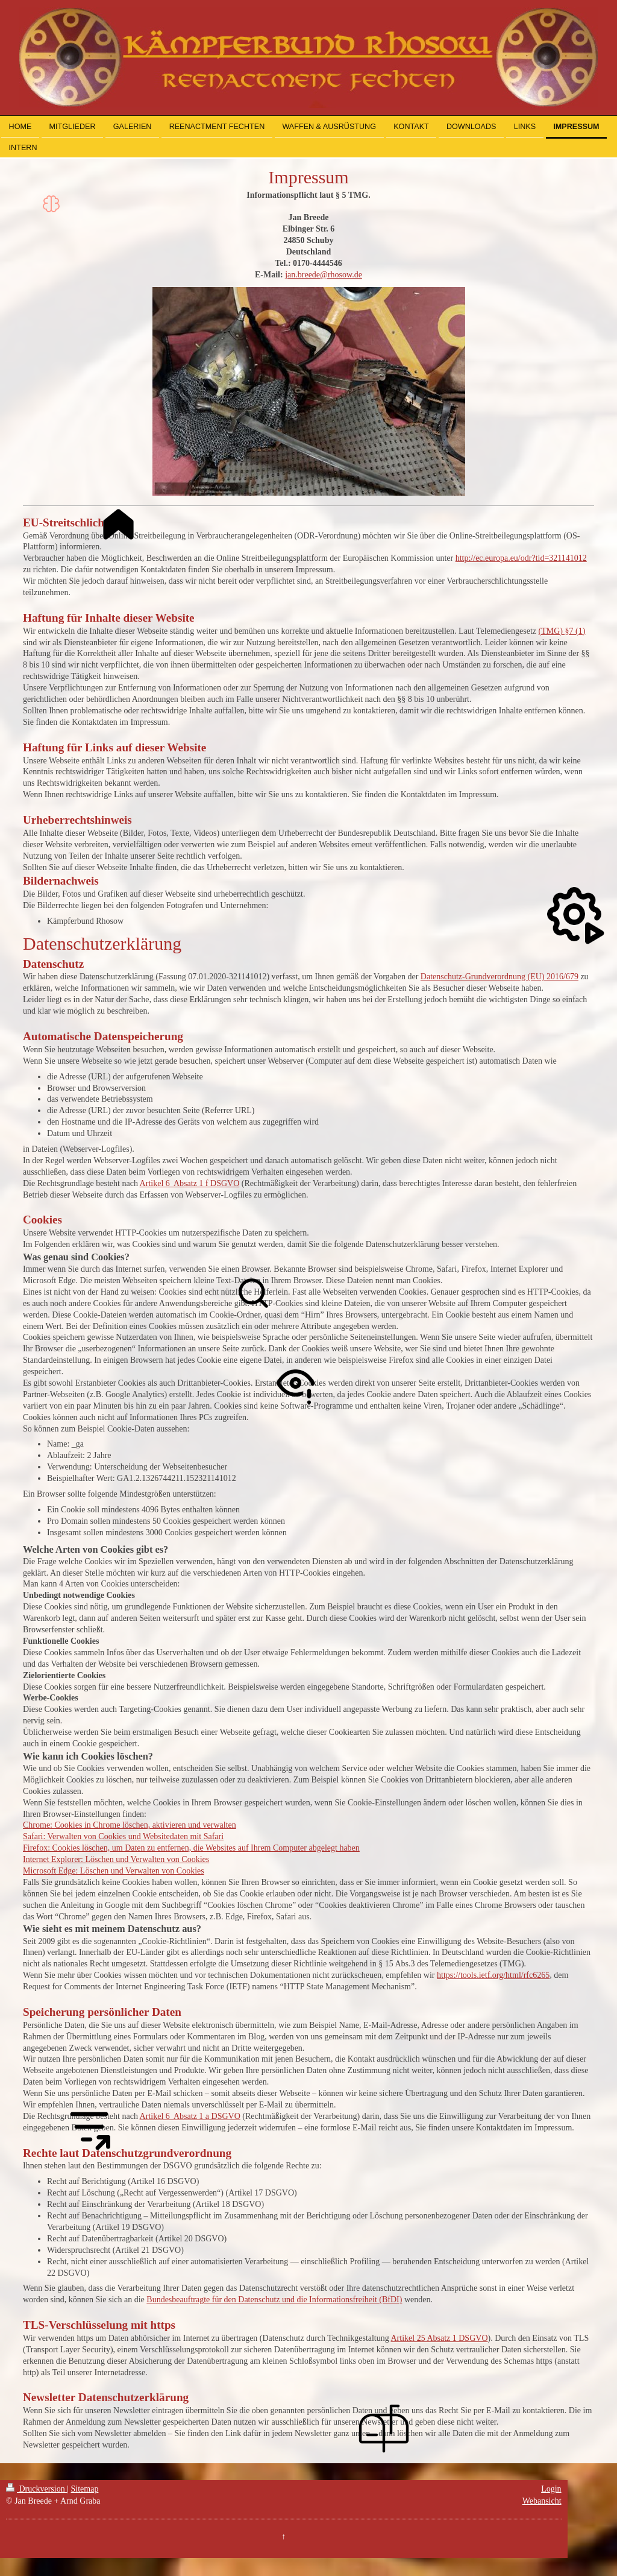 The height and width of the screenshot is (2576, 617). I want to click on indicates AI or system is processing a request, so click(51, 204).